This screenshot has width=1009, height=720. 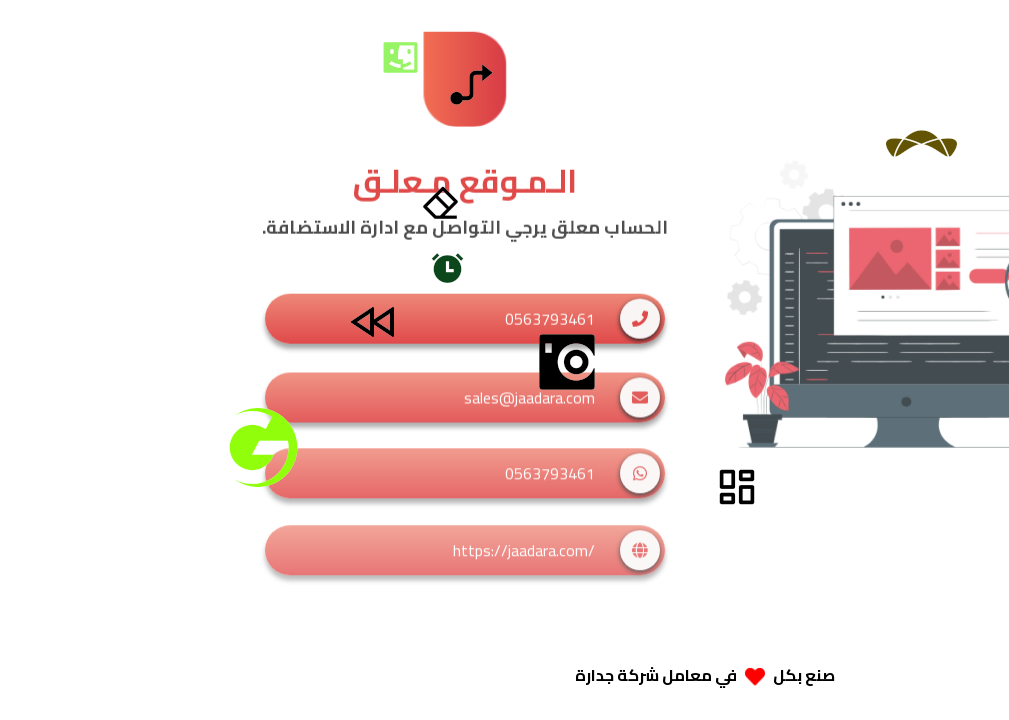 I want to click on erase or delete selected content, so click(x=441, y=203).